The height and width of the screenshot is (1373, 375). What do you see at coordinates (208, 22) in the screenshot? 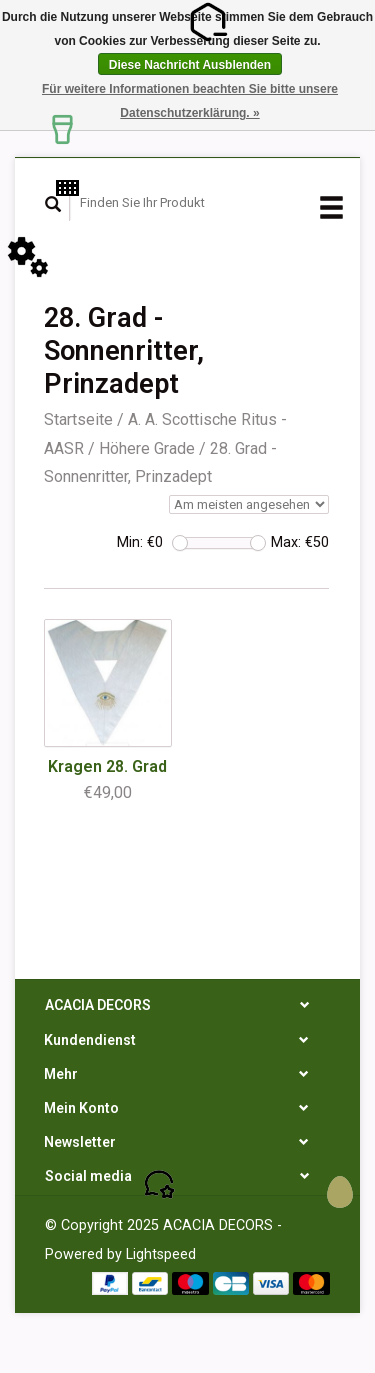
I see `remove item from a group or collection` at bounding box center [208, 22].